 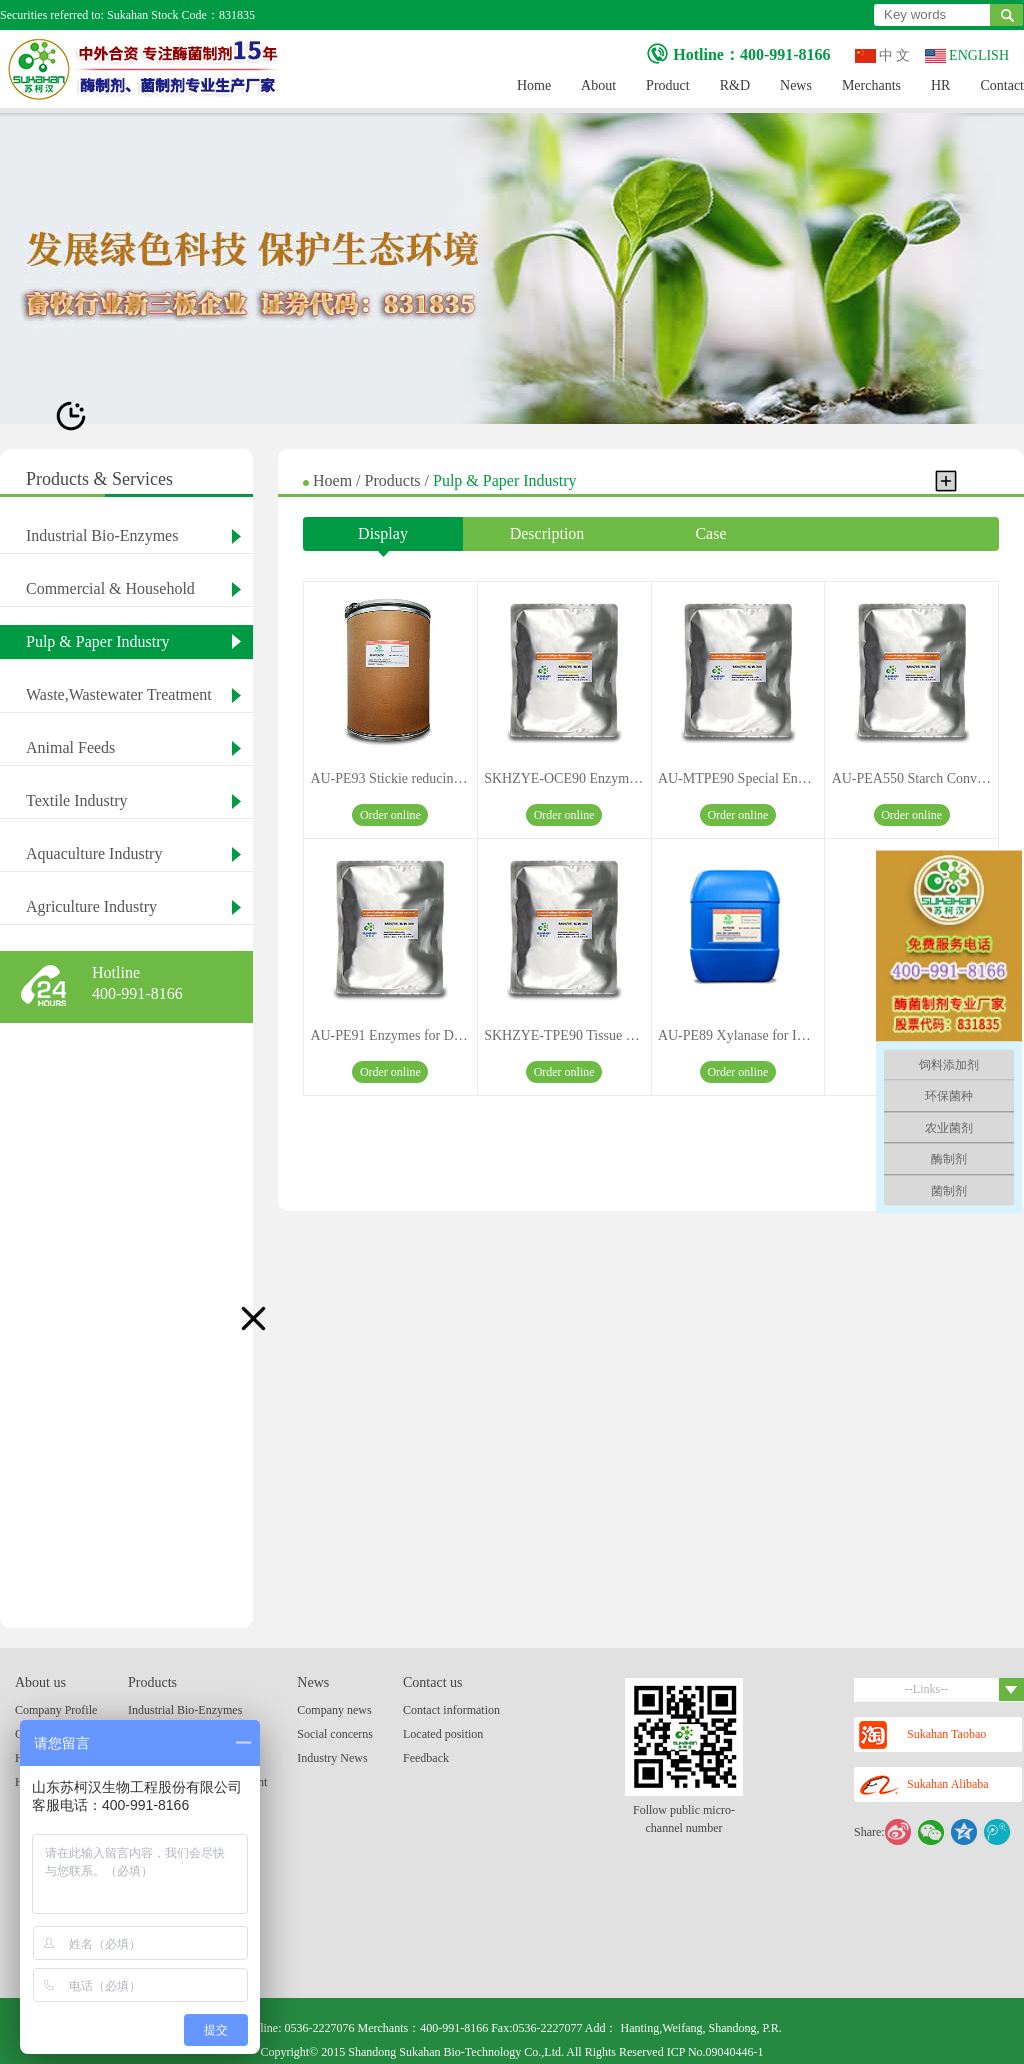 I want to click on close or dismiss a dialog, so click(x=253, y=1318).